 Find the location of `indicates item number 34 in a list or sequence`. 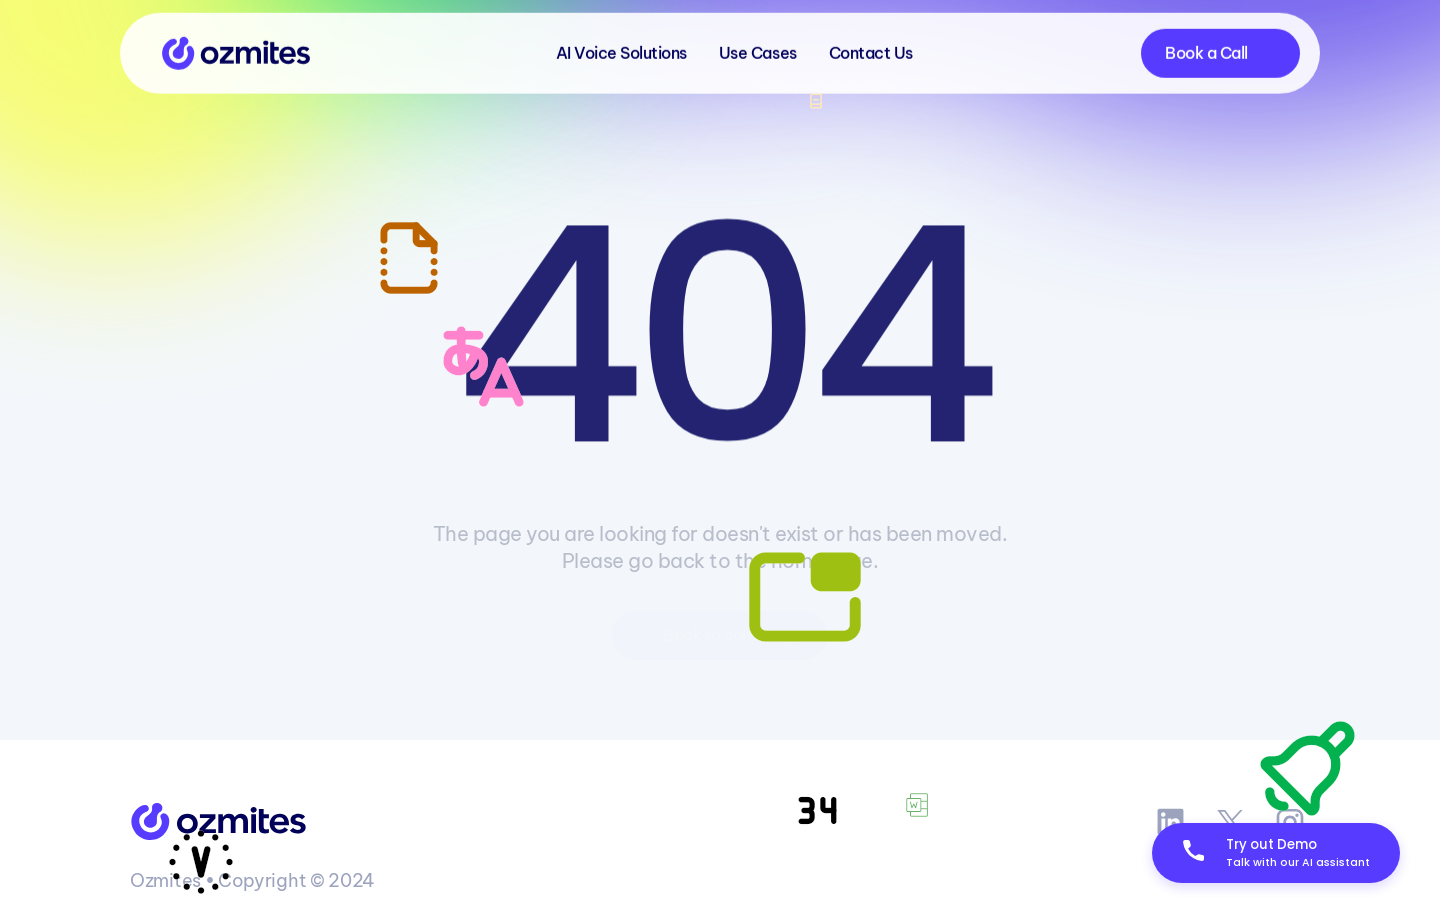

indicates item number 34 in a list or sequence is located at coordinates (817, 810).